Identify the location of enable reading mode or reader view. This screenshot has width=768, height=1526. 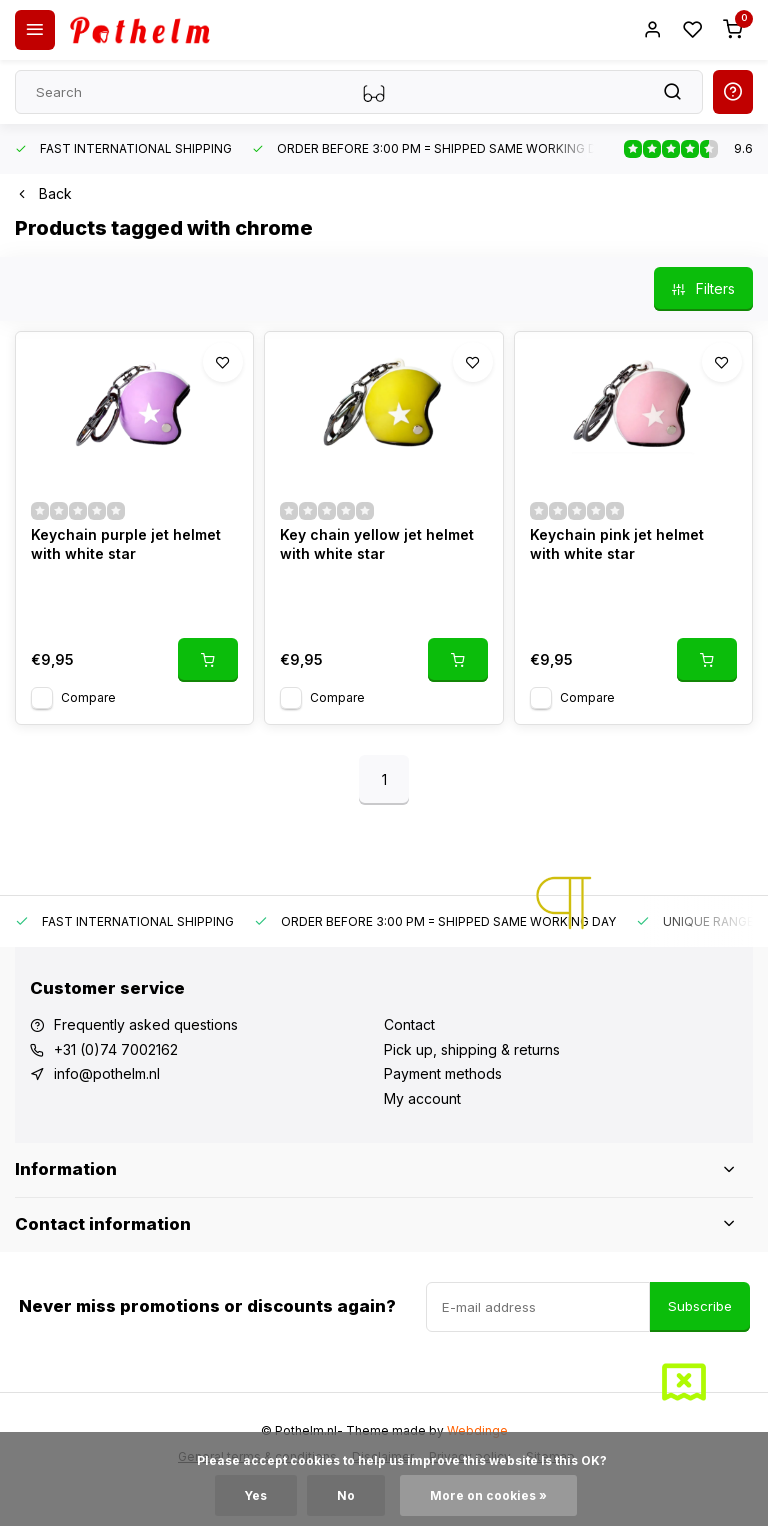
(374, 94).